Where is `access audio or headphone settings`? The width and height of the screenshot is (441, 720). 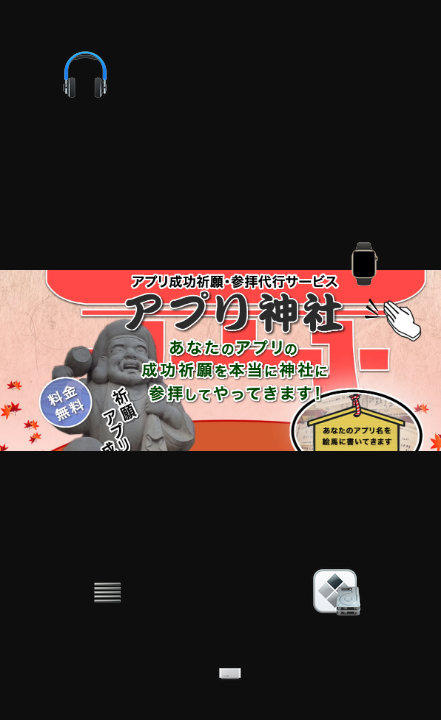 access audio or headphone settings is located at coordinates (85, 77).